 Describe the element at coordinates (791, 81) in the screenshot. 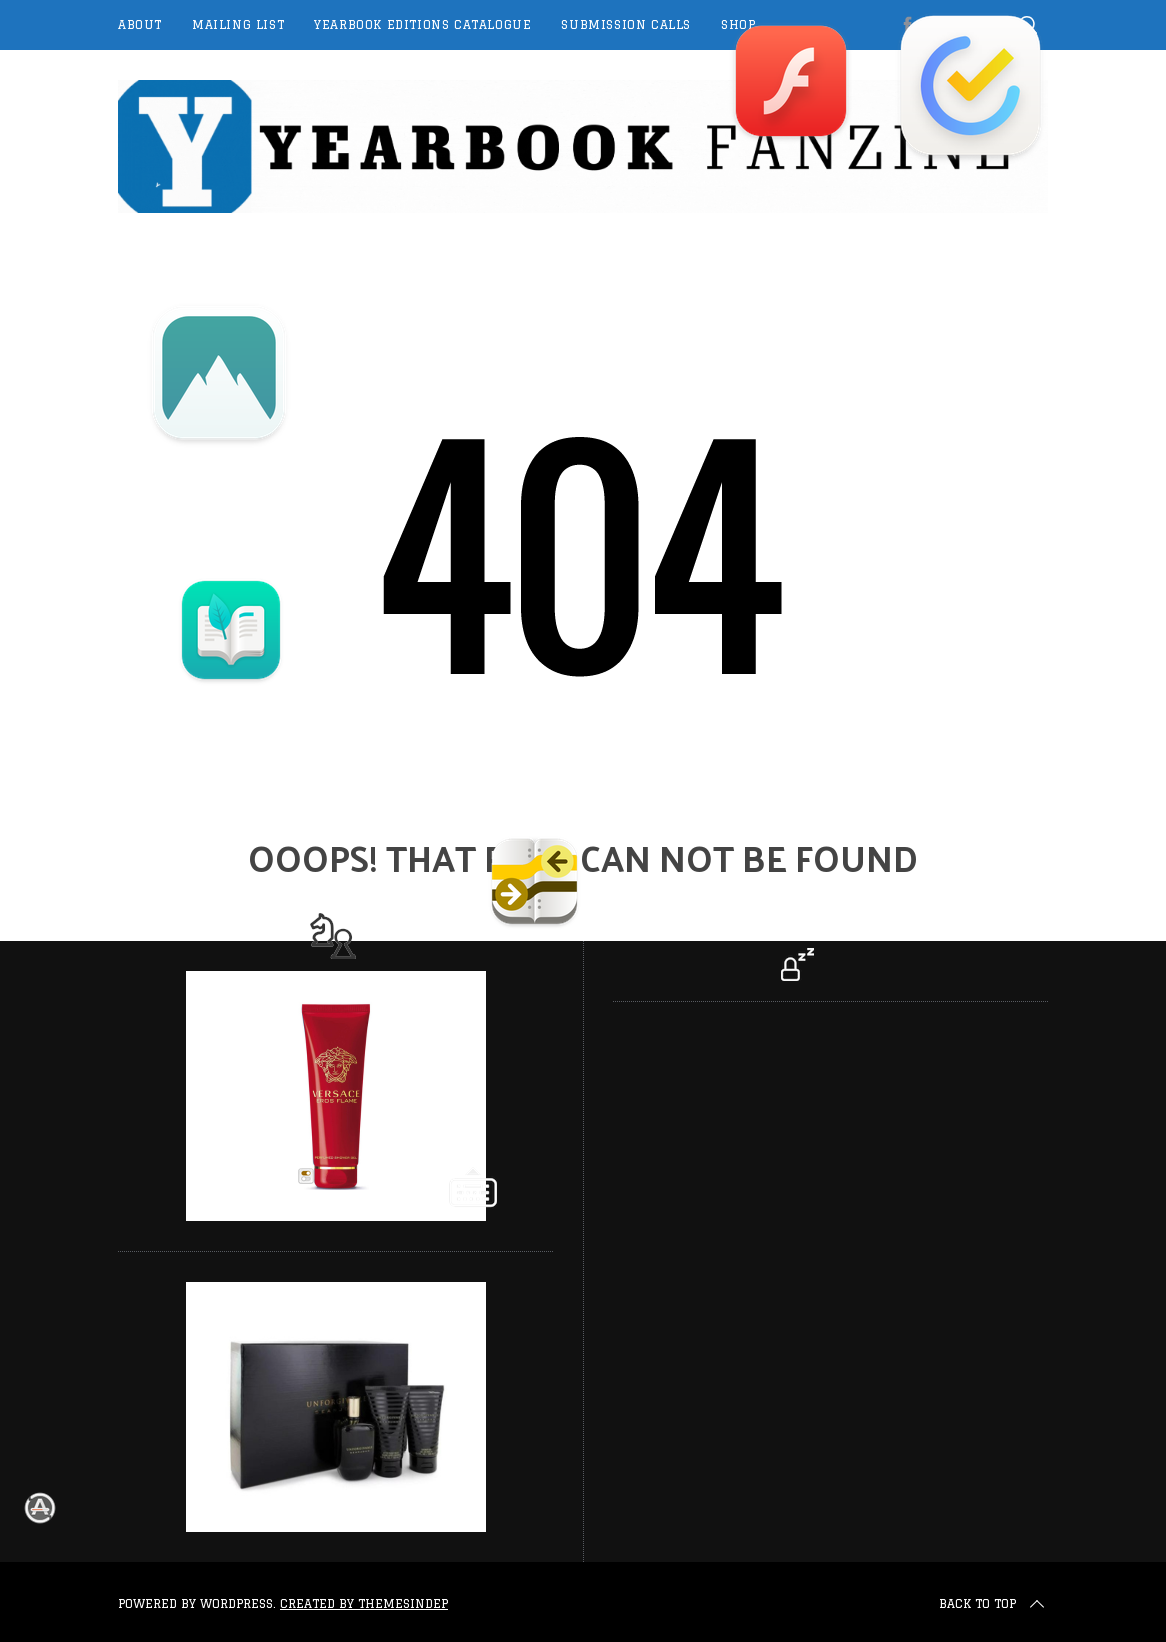

I see `open Adobe Flash Player` at that location.